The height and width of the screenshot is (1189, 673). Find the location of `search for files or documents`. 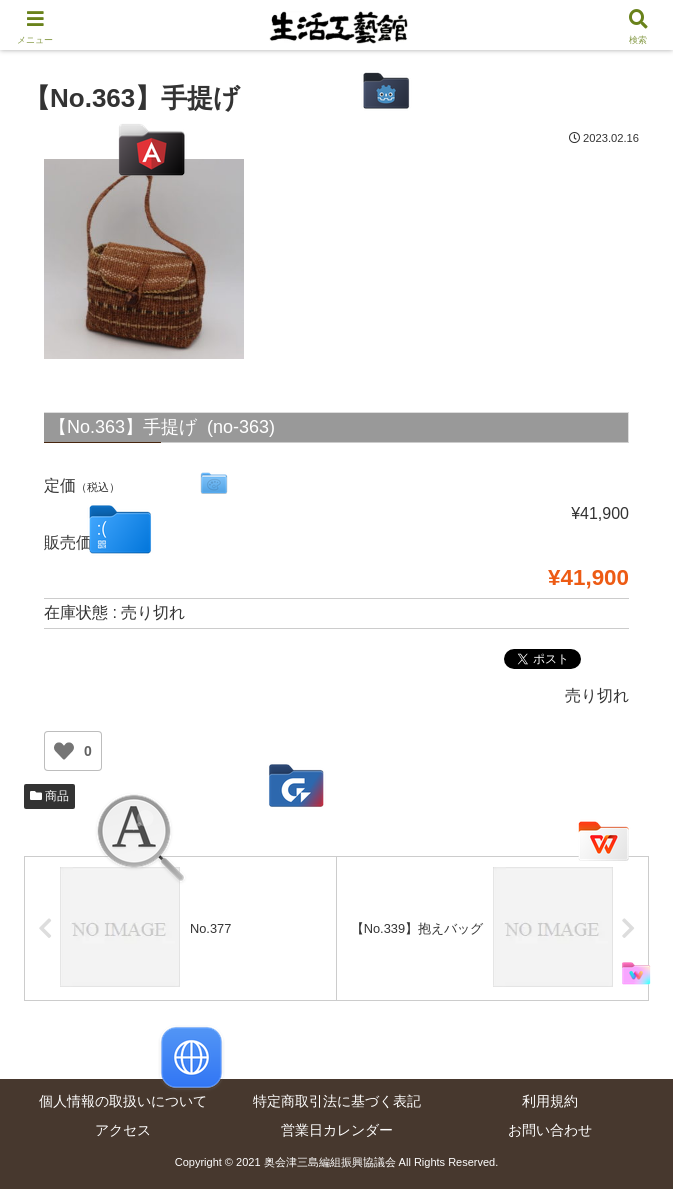

search for files or documents is located at coordinates (140, 837).